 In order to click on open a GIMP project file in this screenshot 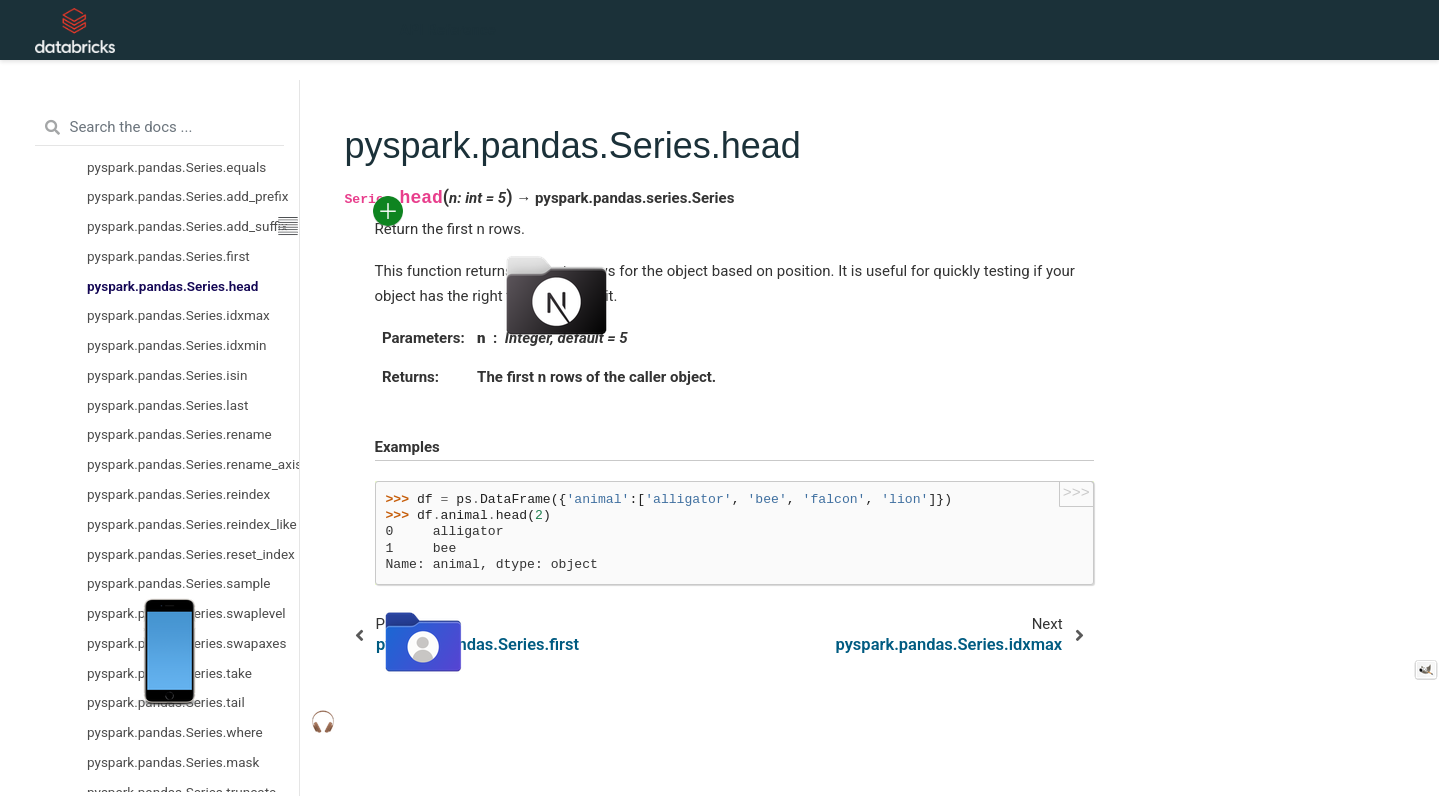, I will do `click(1426, 669)`.